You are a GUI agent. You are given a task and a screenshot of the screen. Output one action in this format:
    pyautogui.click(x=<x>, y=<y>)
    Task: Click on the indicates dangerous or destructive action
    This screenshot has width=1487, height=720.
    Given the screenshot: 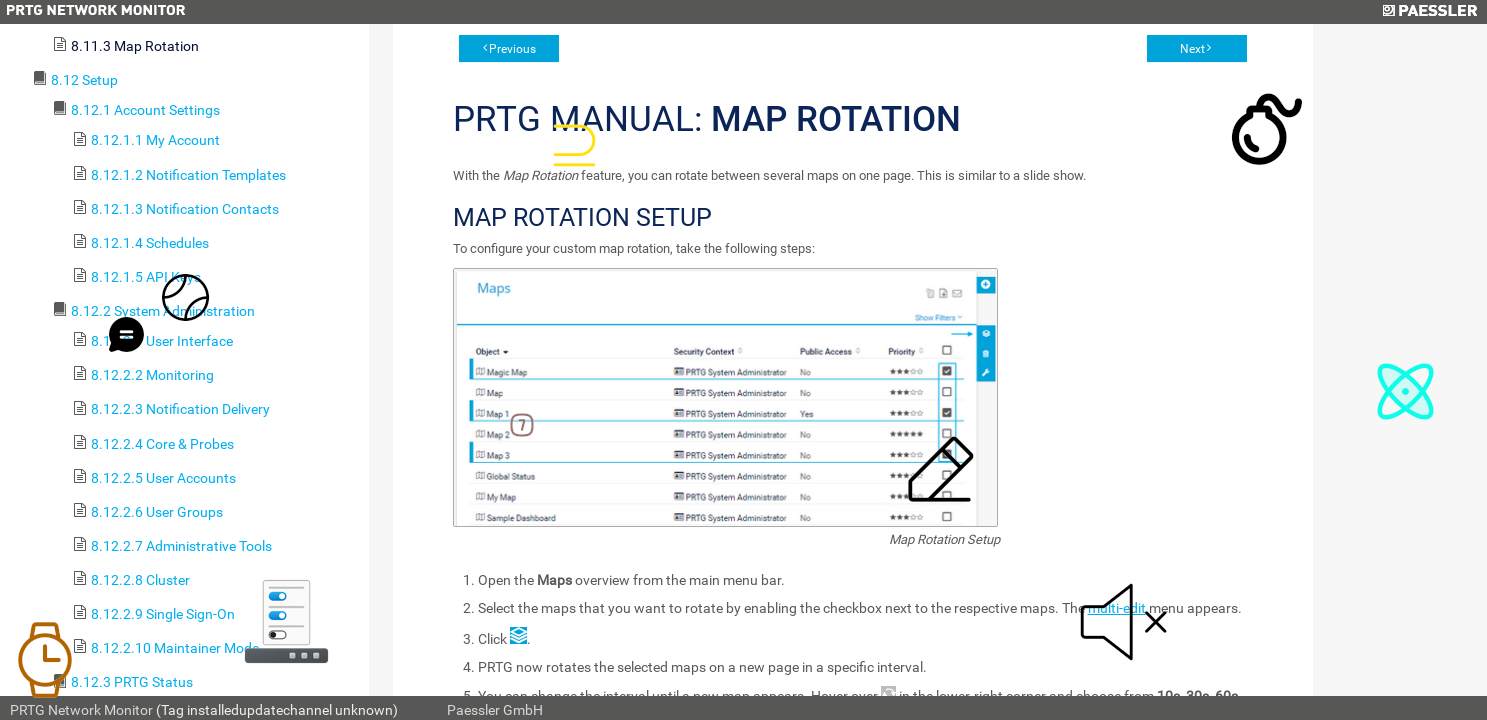 What is the action you would take?
    pyautogui.click(x=1264, y=128)
    